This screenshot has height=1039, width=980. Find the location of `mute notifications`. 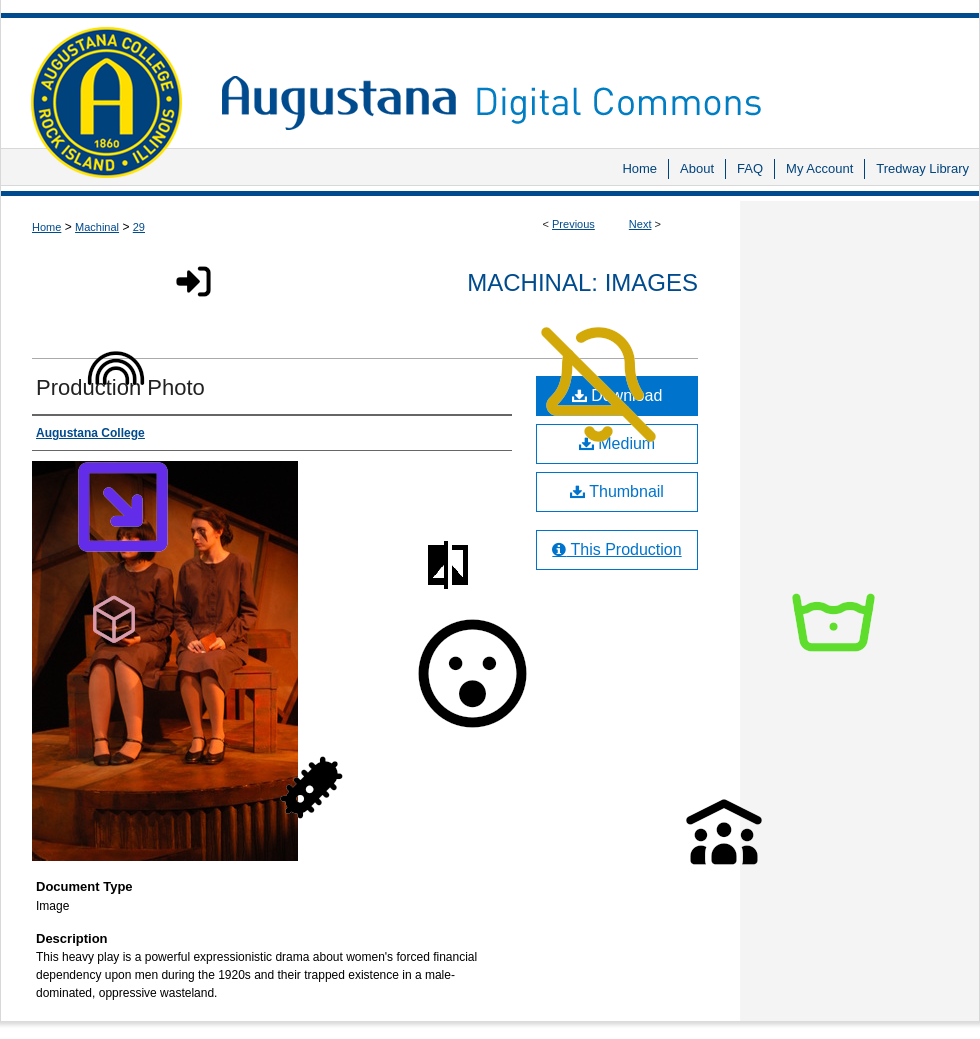

mute notifications is located at coordinates (598, 384).